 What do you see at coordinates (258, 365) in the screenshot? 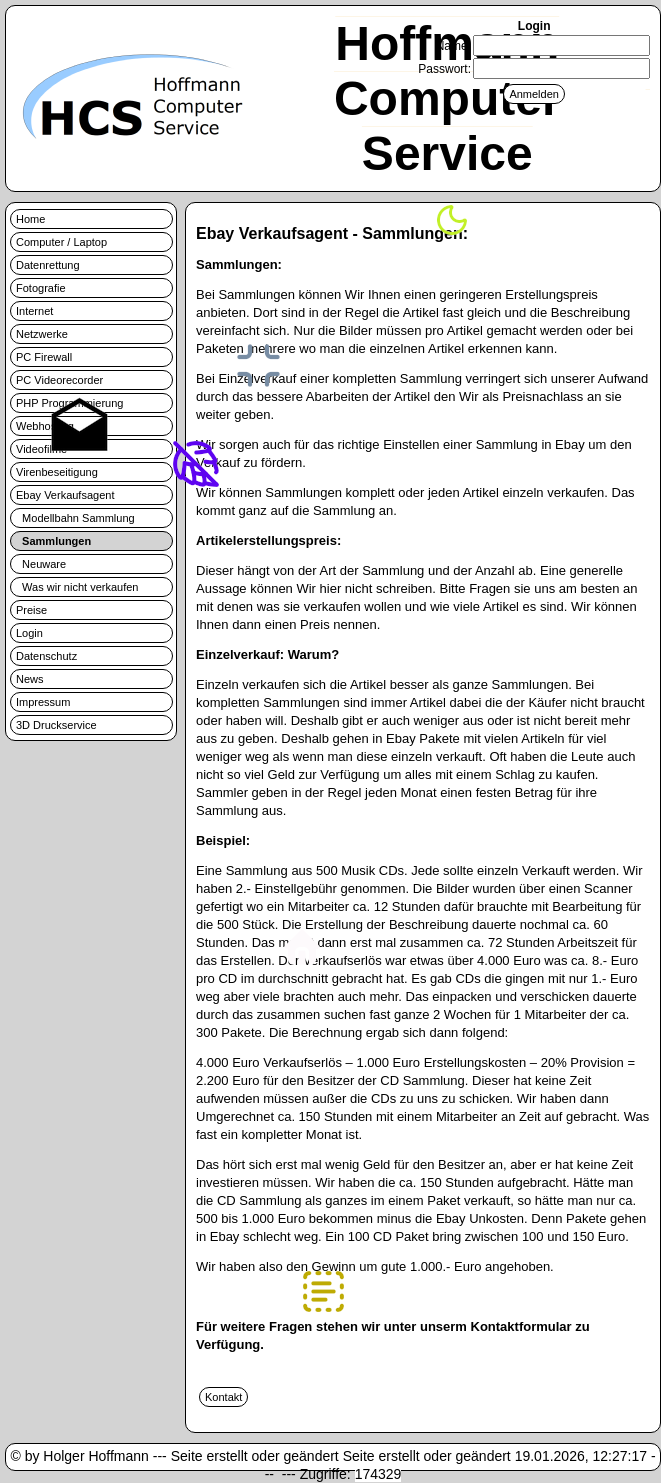
I see `minimize or exit fullscreen mode` at bounding box center [258, 365].